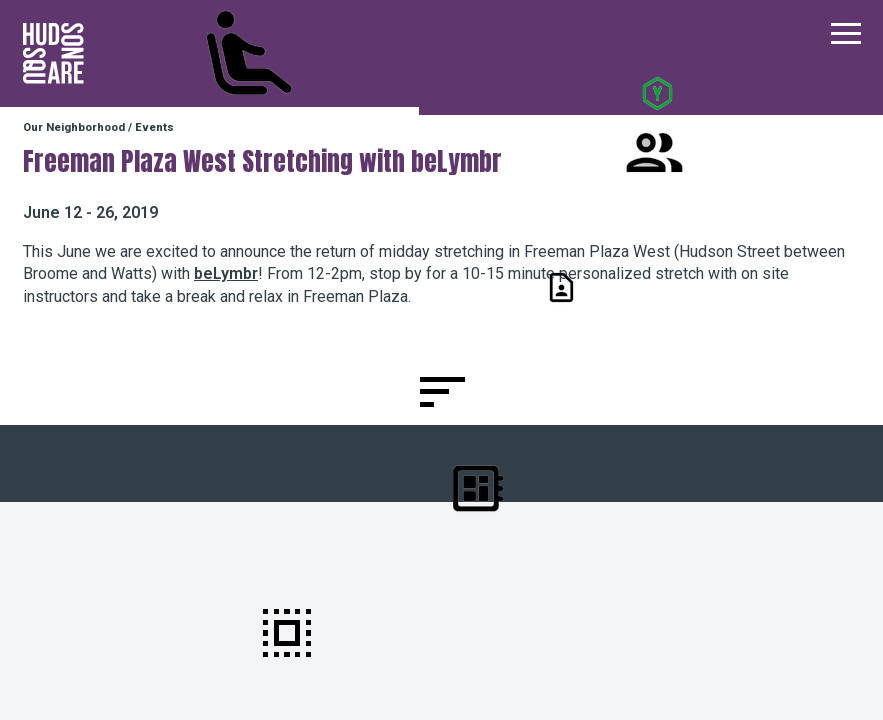  I want to click on indicates a category or section labeled "Y", so click(657, 93).